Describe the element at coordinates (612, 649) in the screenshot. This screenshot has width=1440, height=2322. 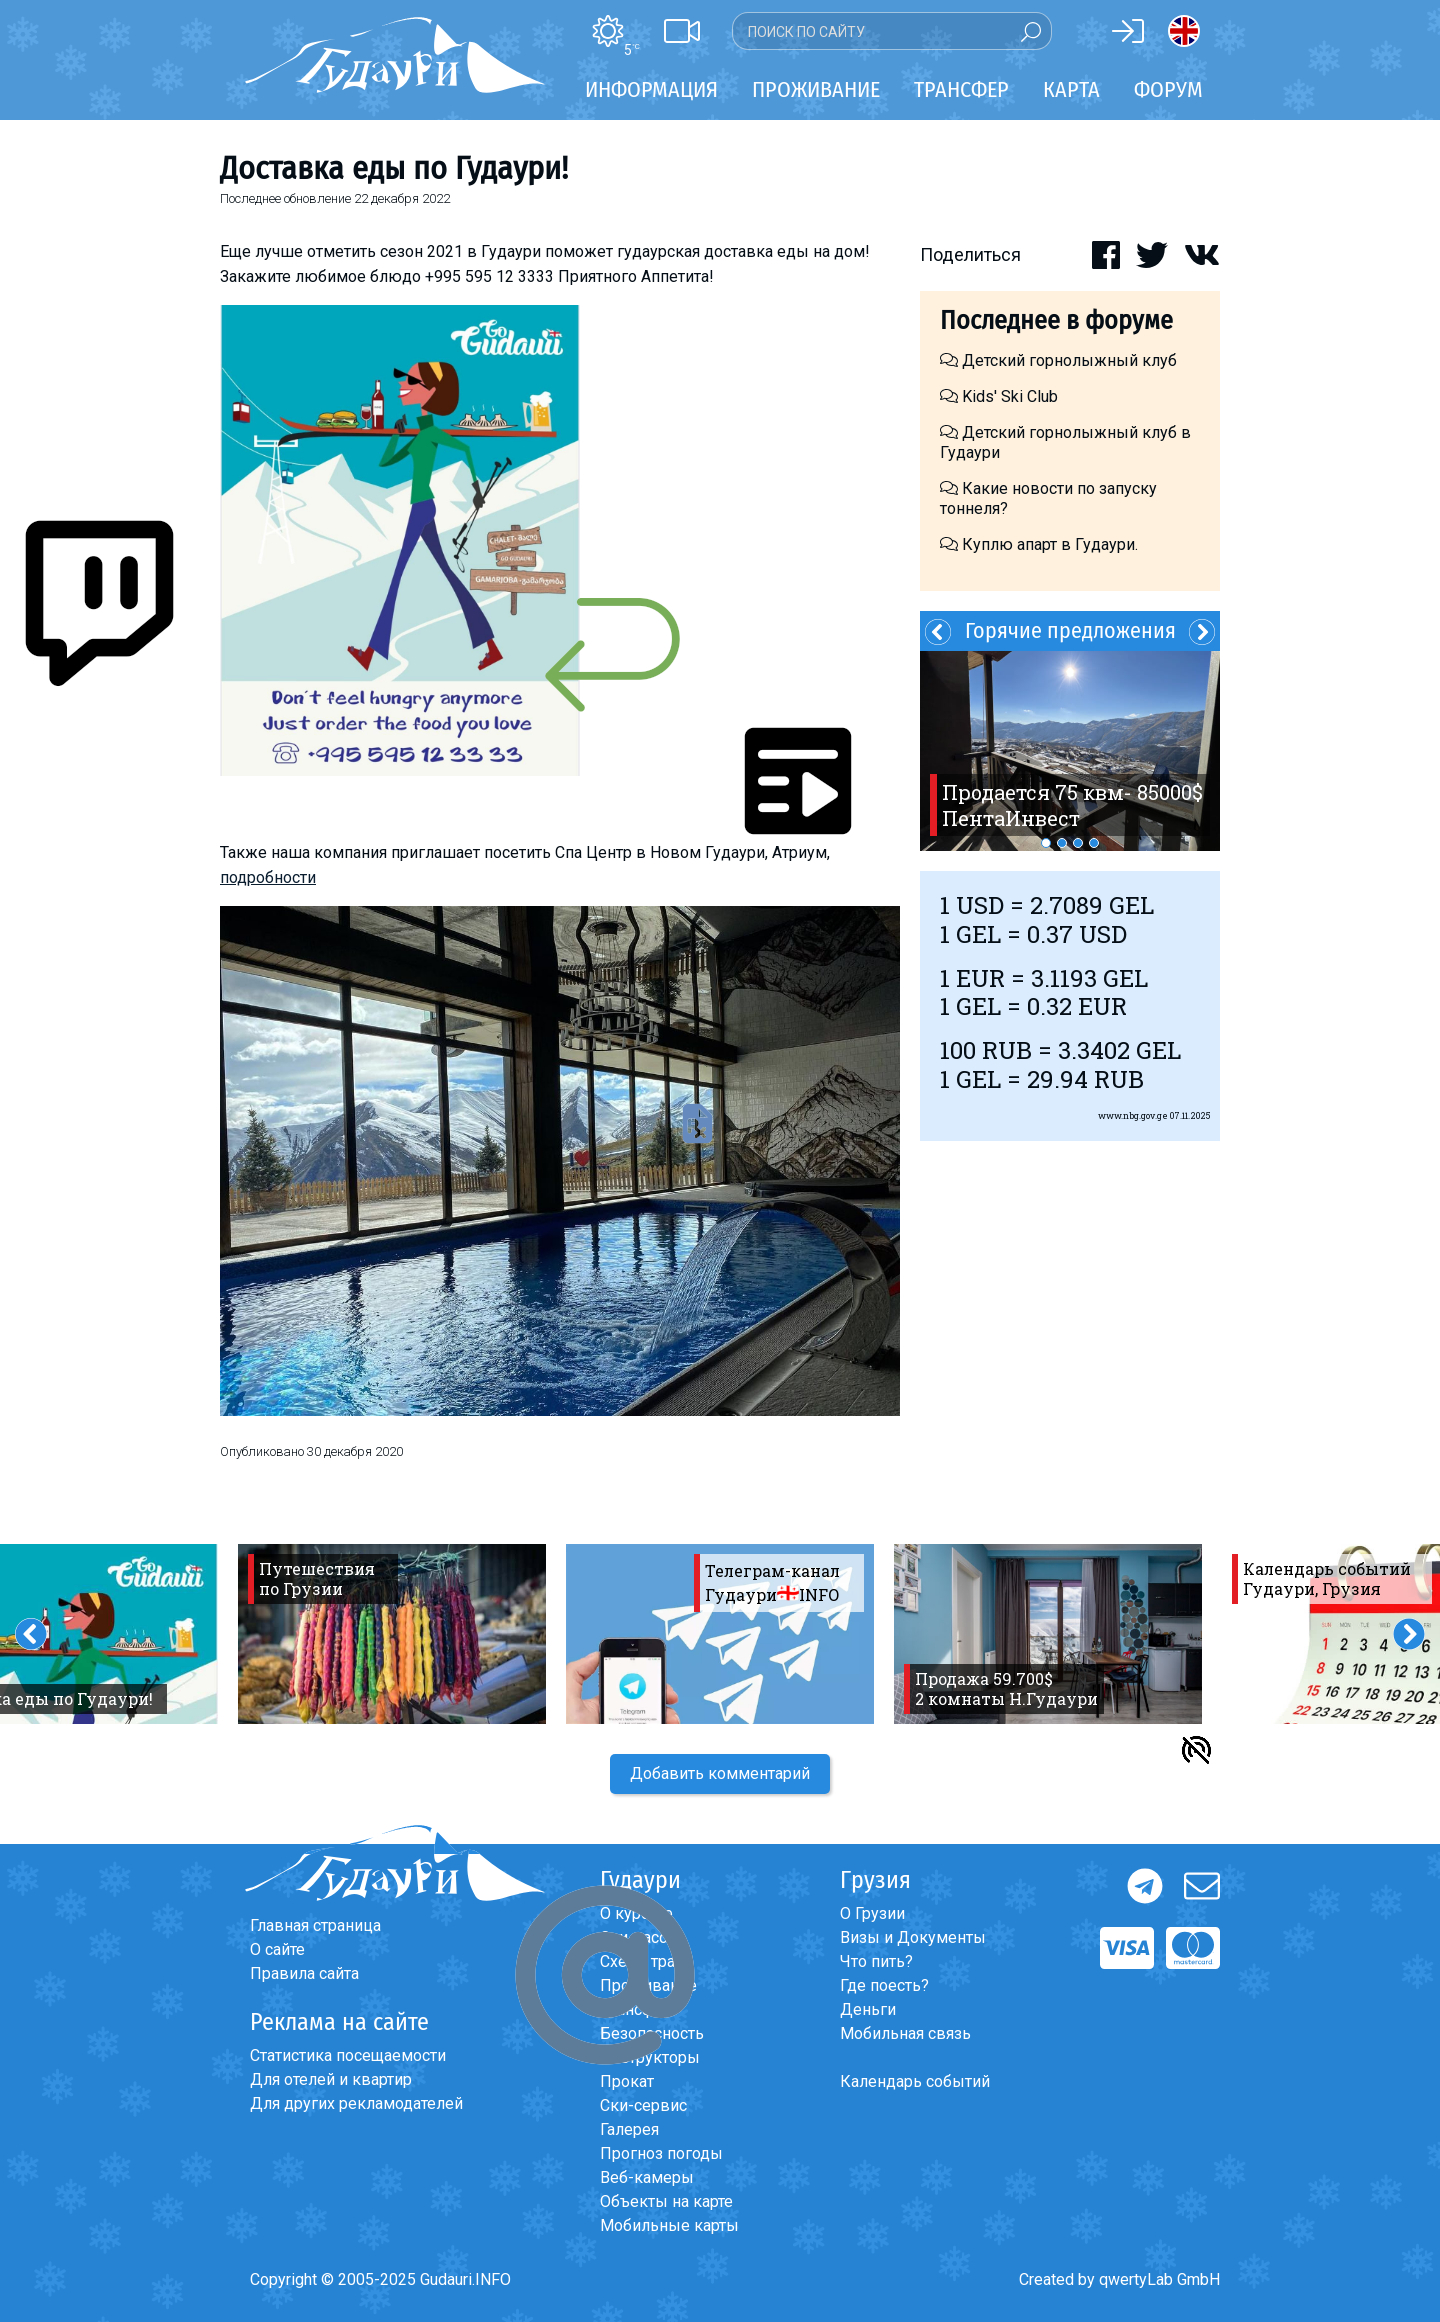
I see `undo or go back to previous state` at that location.